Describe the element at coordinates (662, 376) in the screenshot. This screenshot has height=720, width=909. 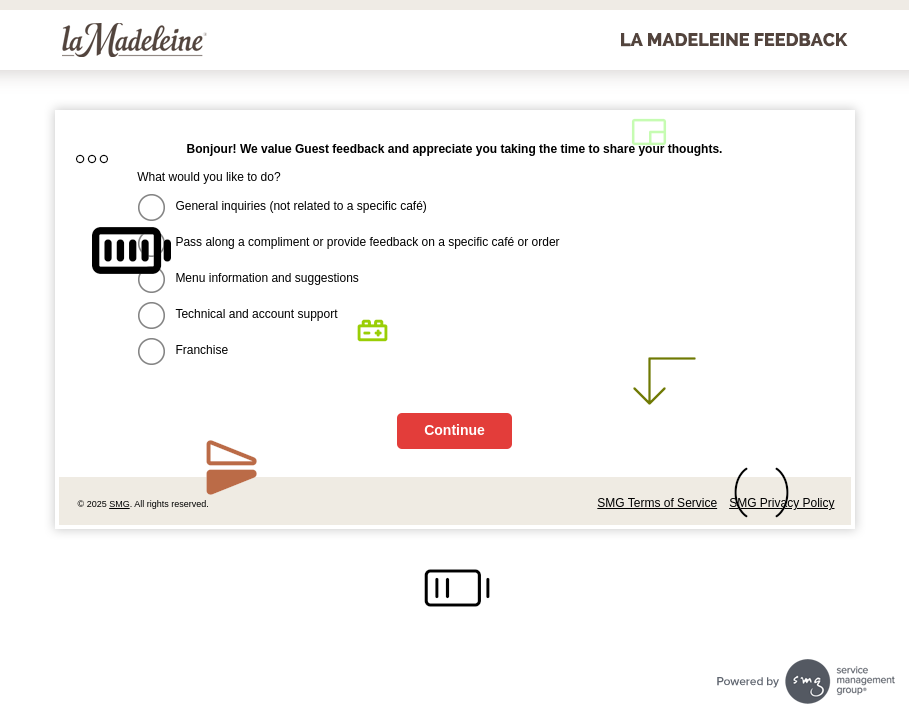
I see `go back and down in navigation` at that location.